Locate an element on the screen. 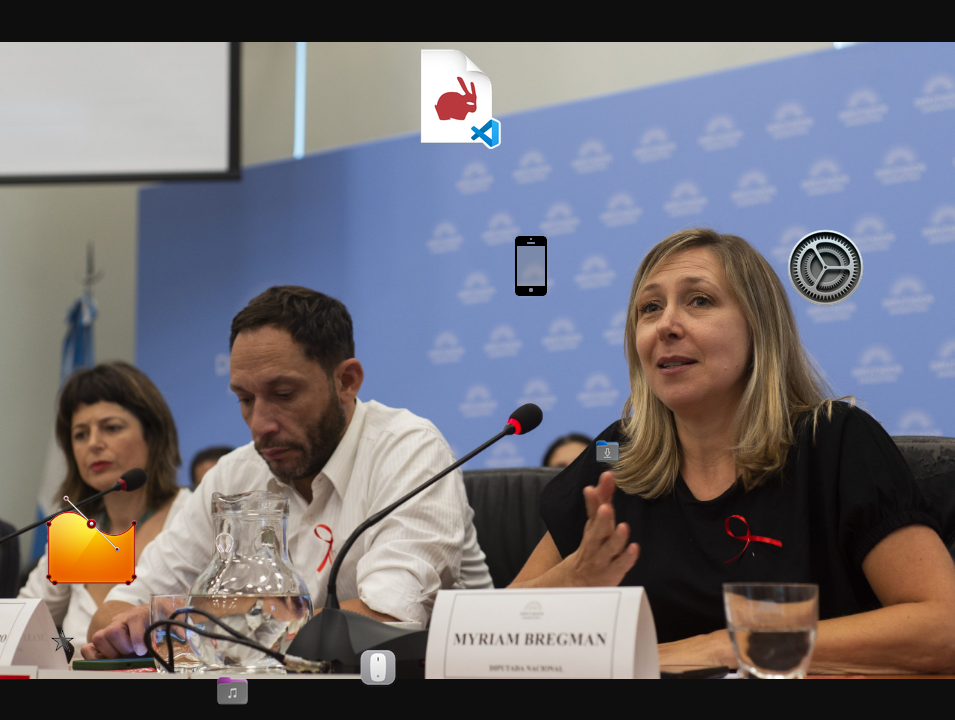  view VIP contacts in mail is located at coordinates (62, 640).